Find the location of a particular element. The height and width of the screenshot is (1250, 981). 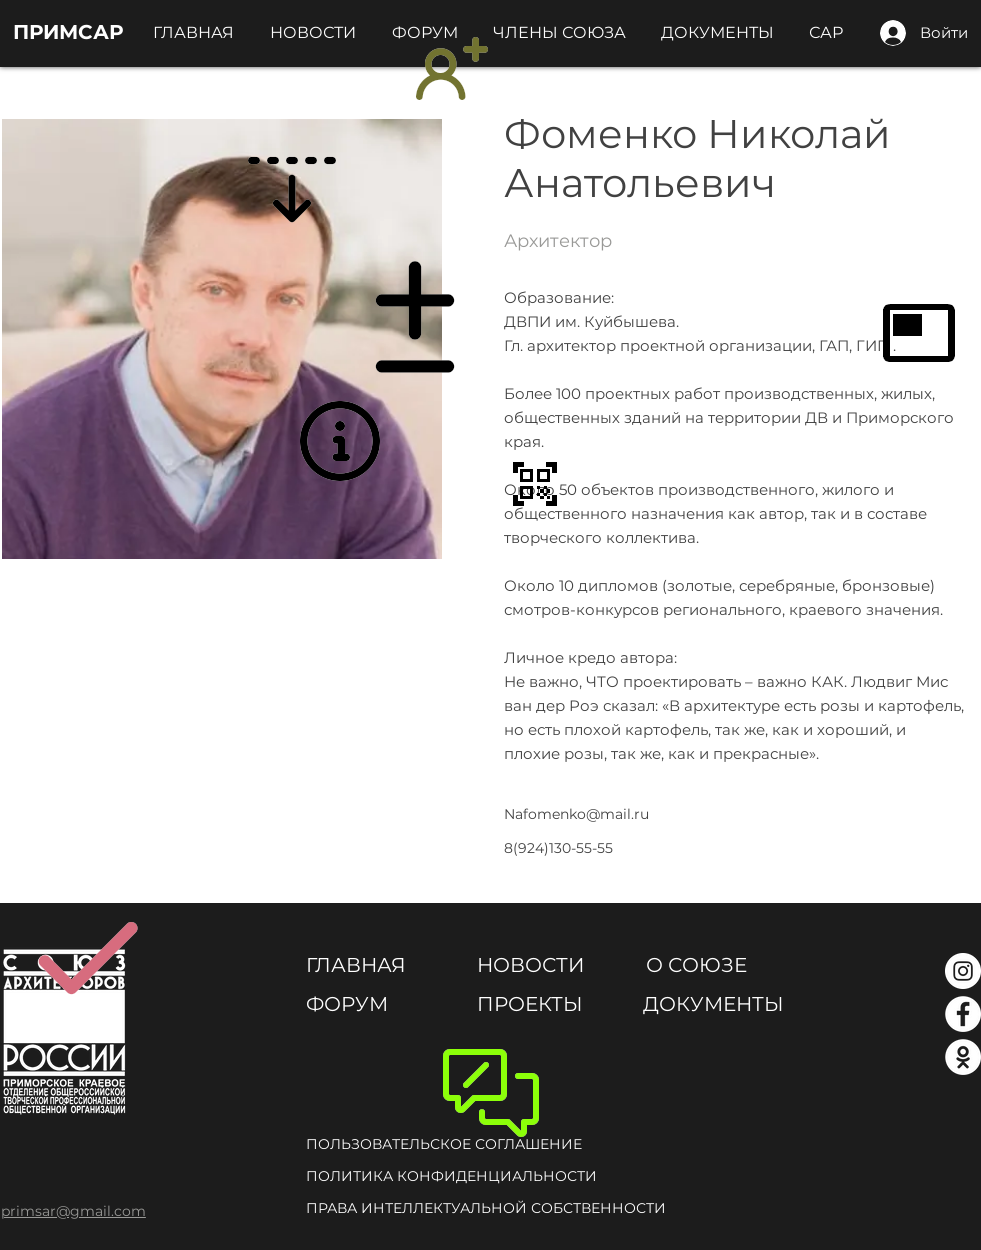

view featured or highlighted video content is located at coordinates (919, 333).